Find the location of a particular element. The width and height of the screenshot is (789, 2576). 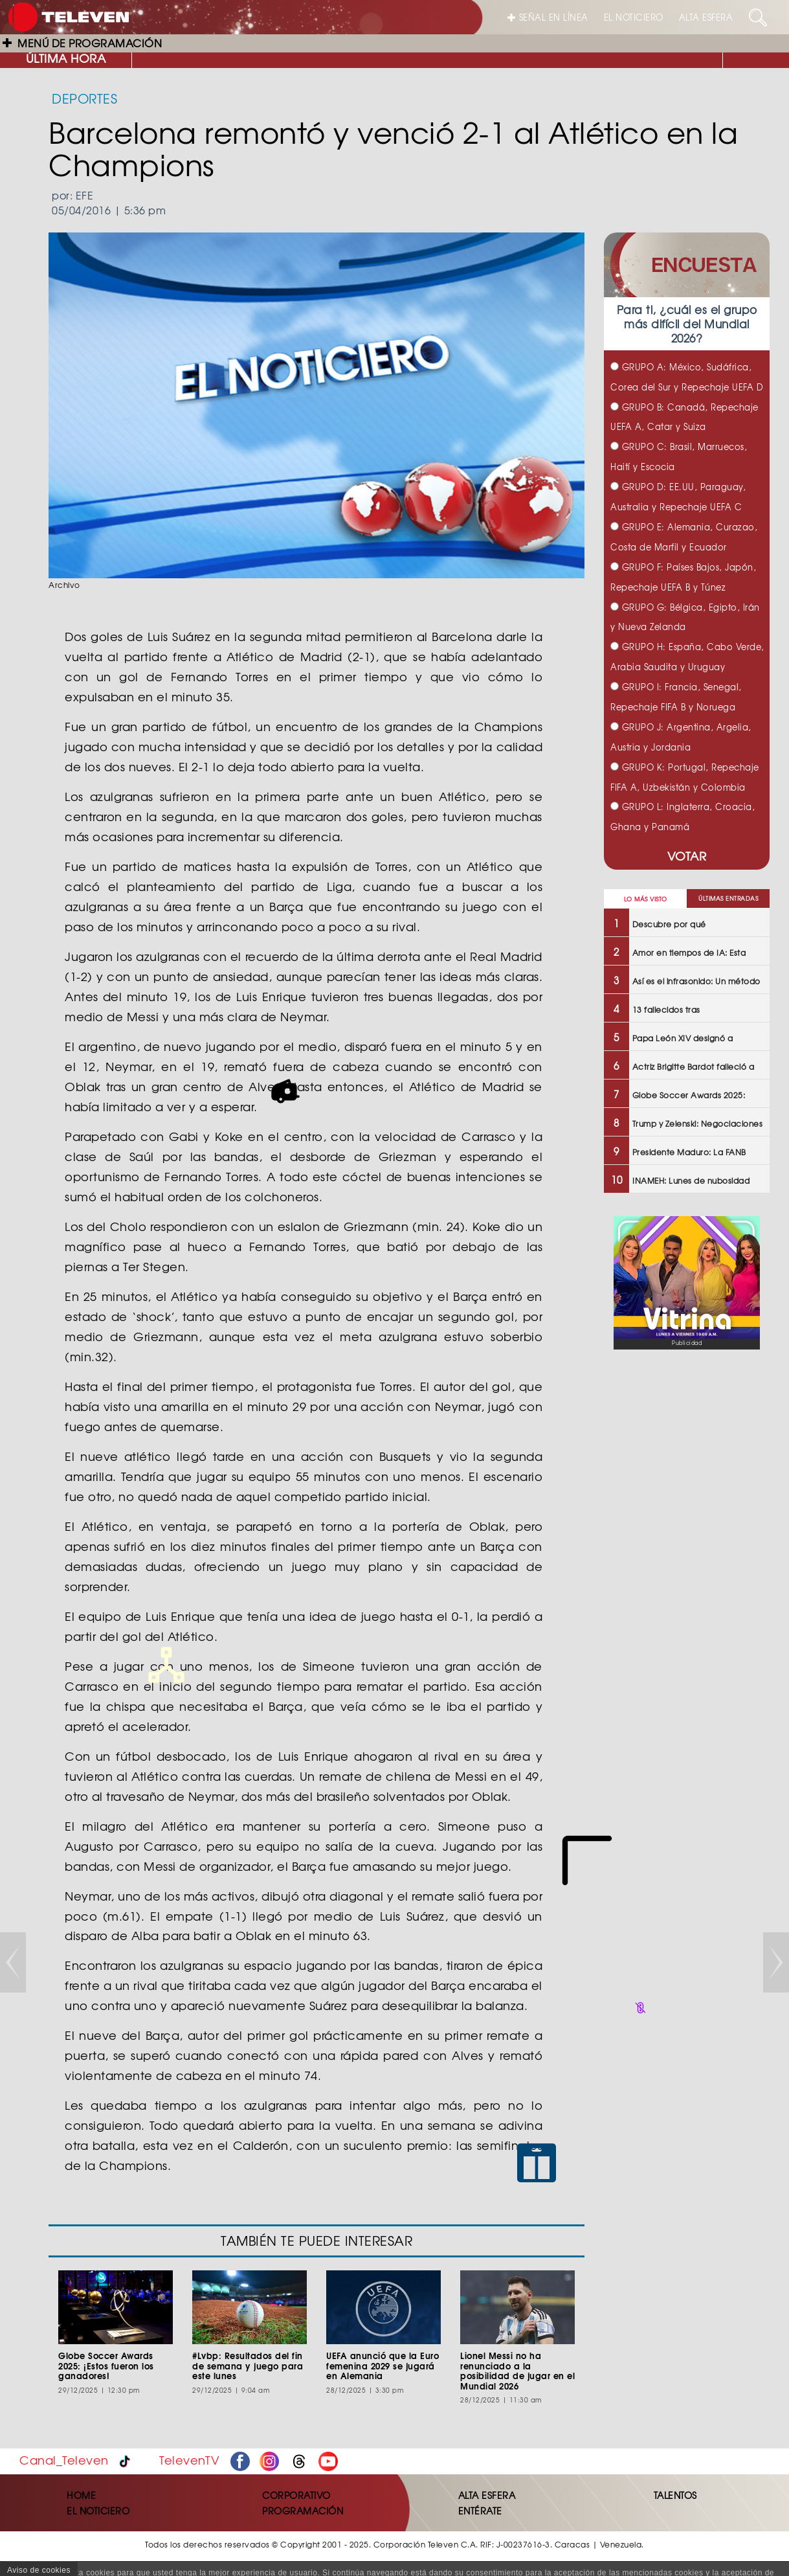

adjust corner radius of a shape is located at coordinates (587, 1860).